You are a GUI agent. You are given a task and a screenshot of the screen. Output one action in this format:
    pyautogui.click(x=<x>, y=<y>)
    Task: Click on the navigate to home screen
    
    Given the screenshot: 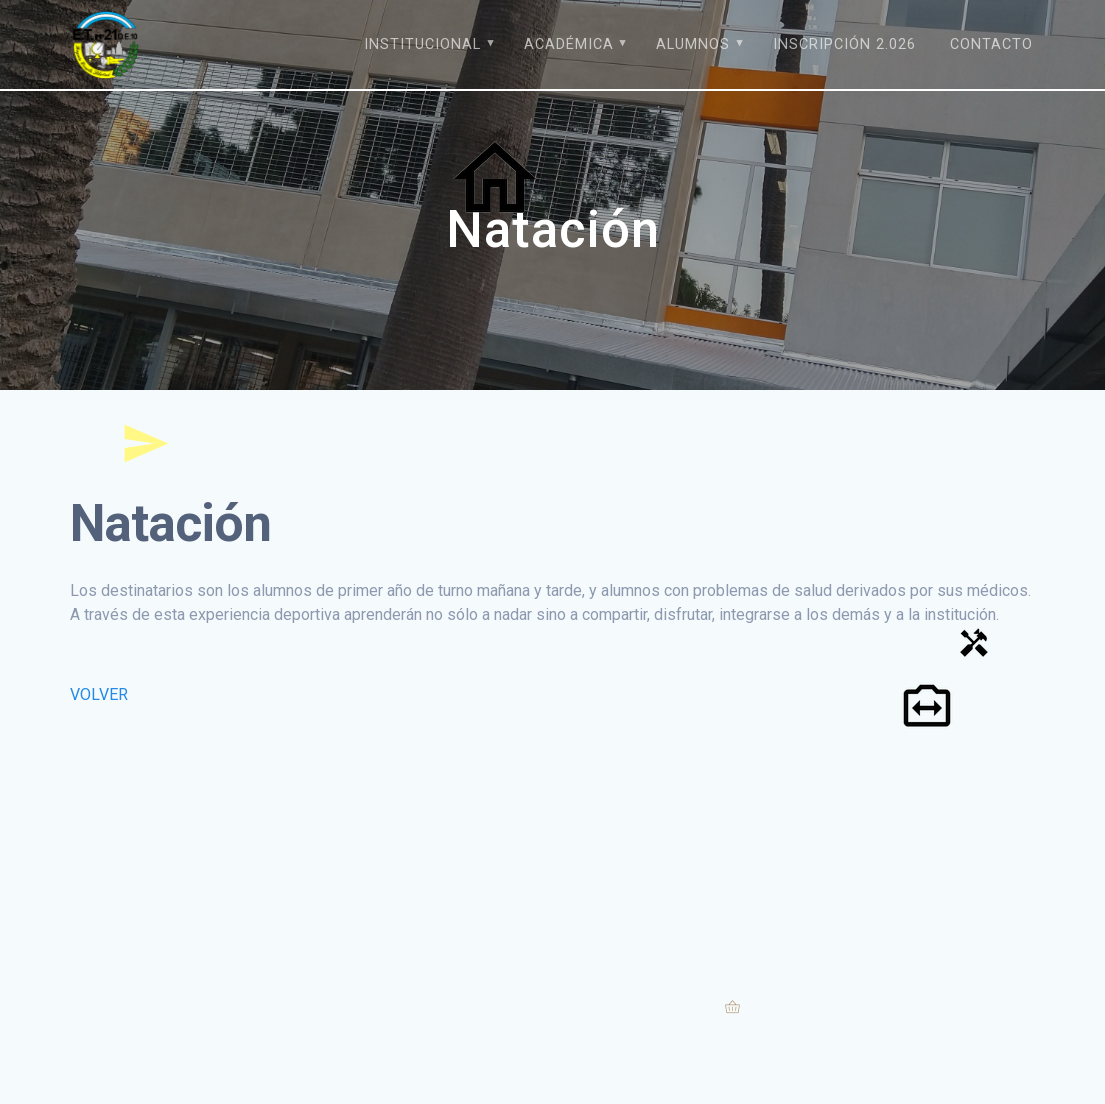 What is the action you would take?
    pyautogui.click(x=495, y=179)
    